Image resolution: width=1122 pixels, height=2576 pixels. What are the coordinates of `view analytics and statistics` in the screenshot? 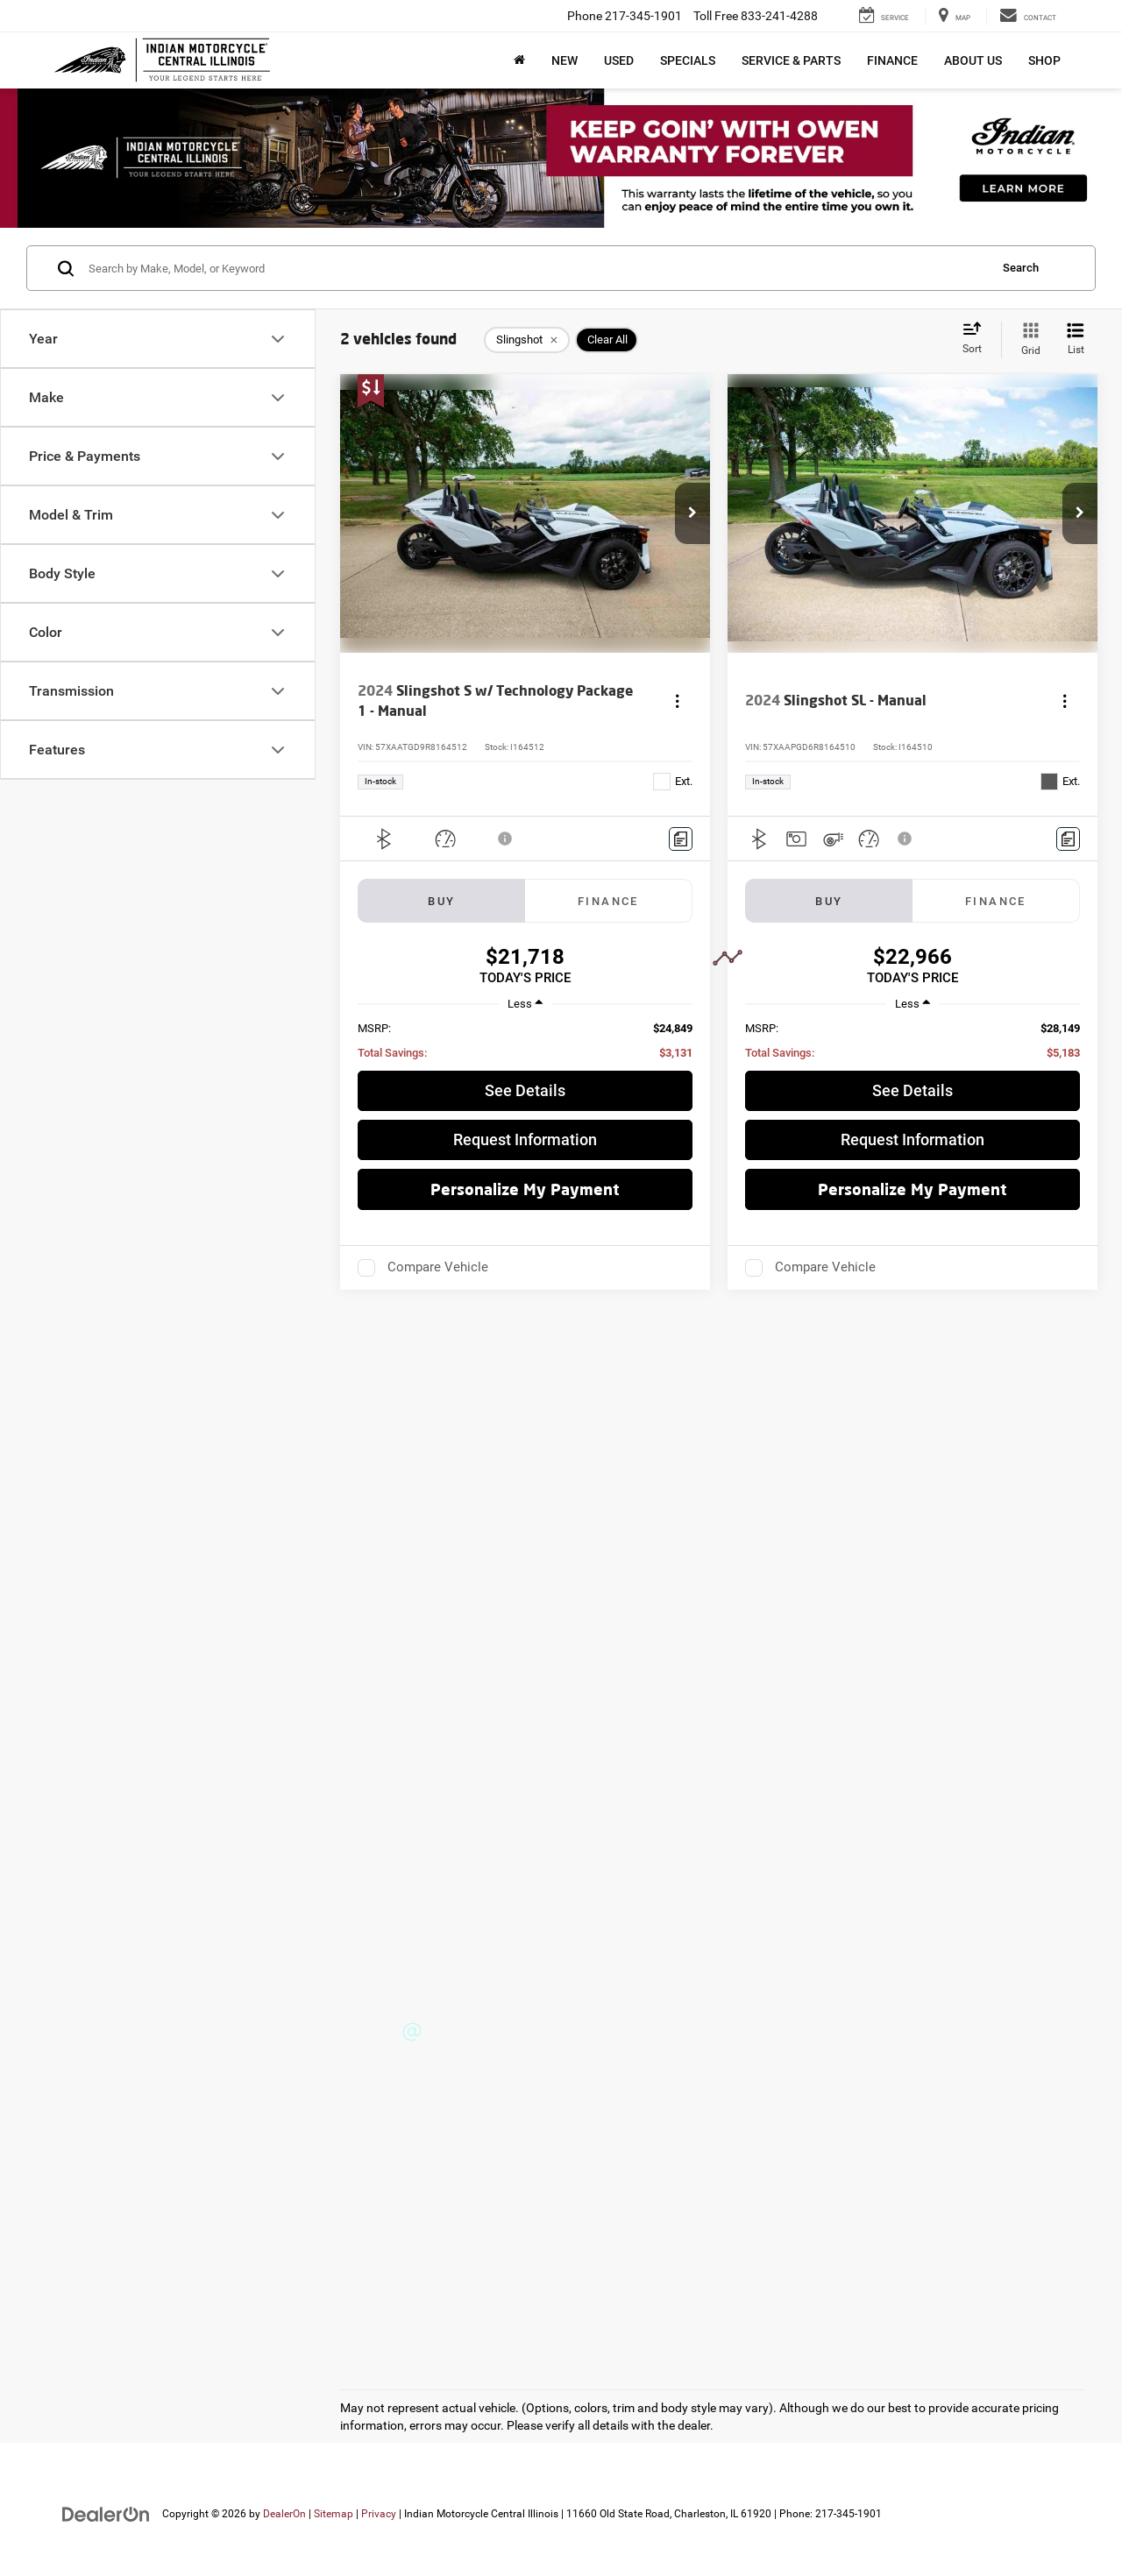 It's located at (728, 958).